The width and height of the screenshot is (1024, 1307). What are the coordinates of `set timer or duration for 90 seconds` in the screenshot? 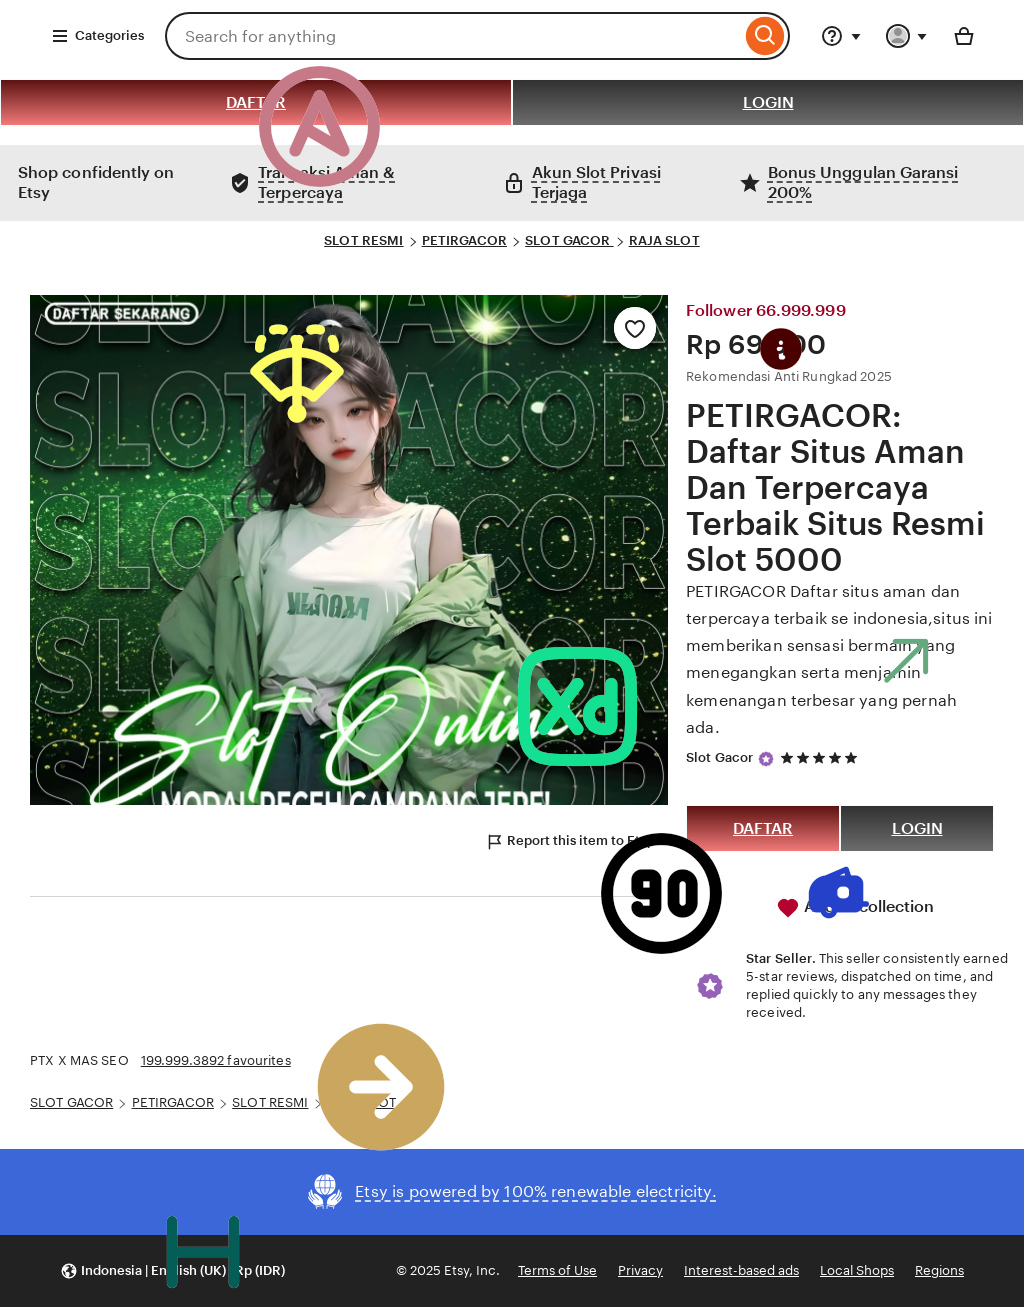 It's located at (661, 893).